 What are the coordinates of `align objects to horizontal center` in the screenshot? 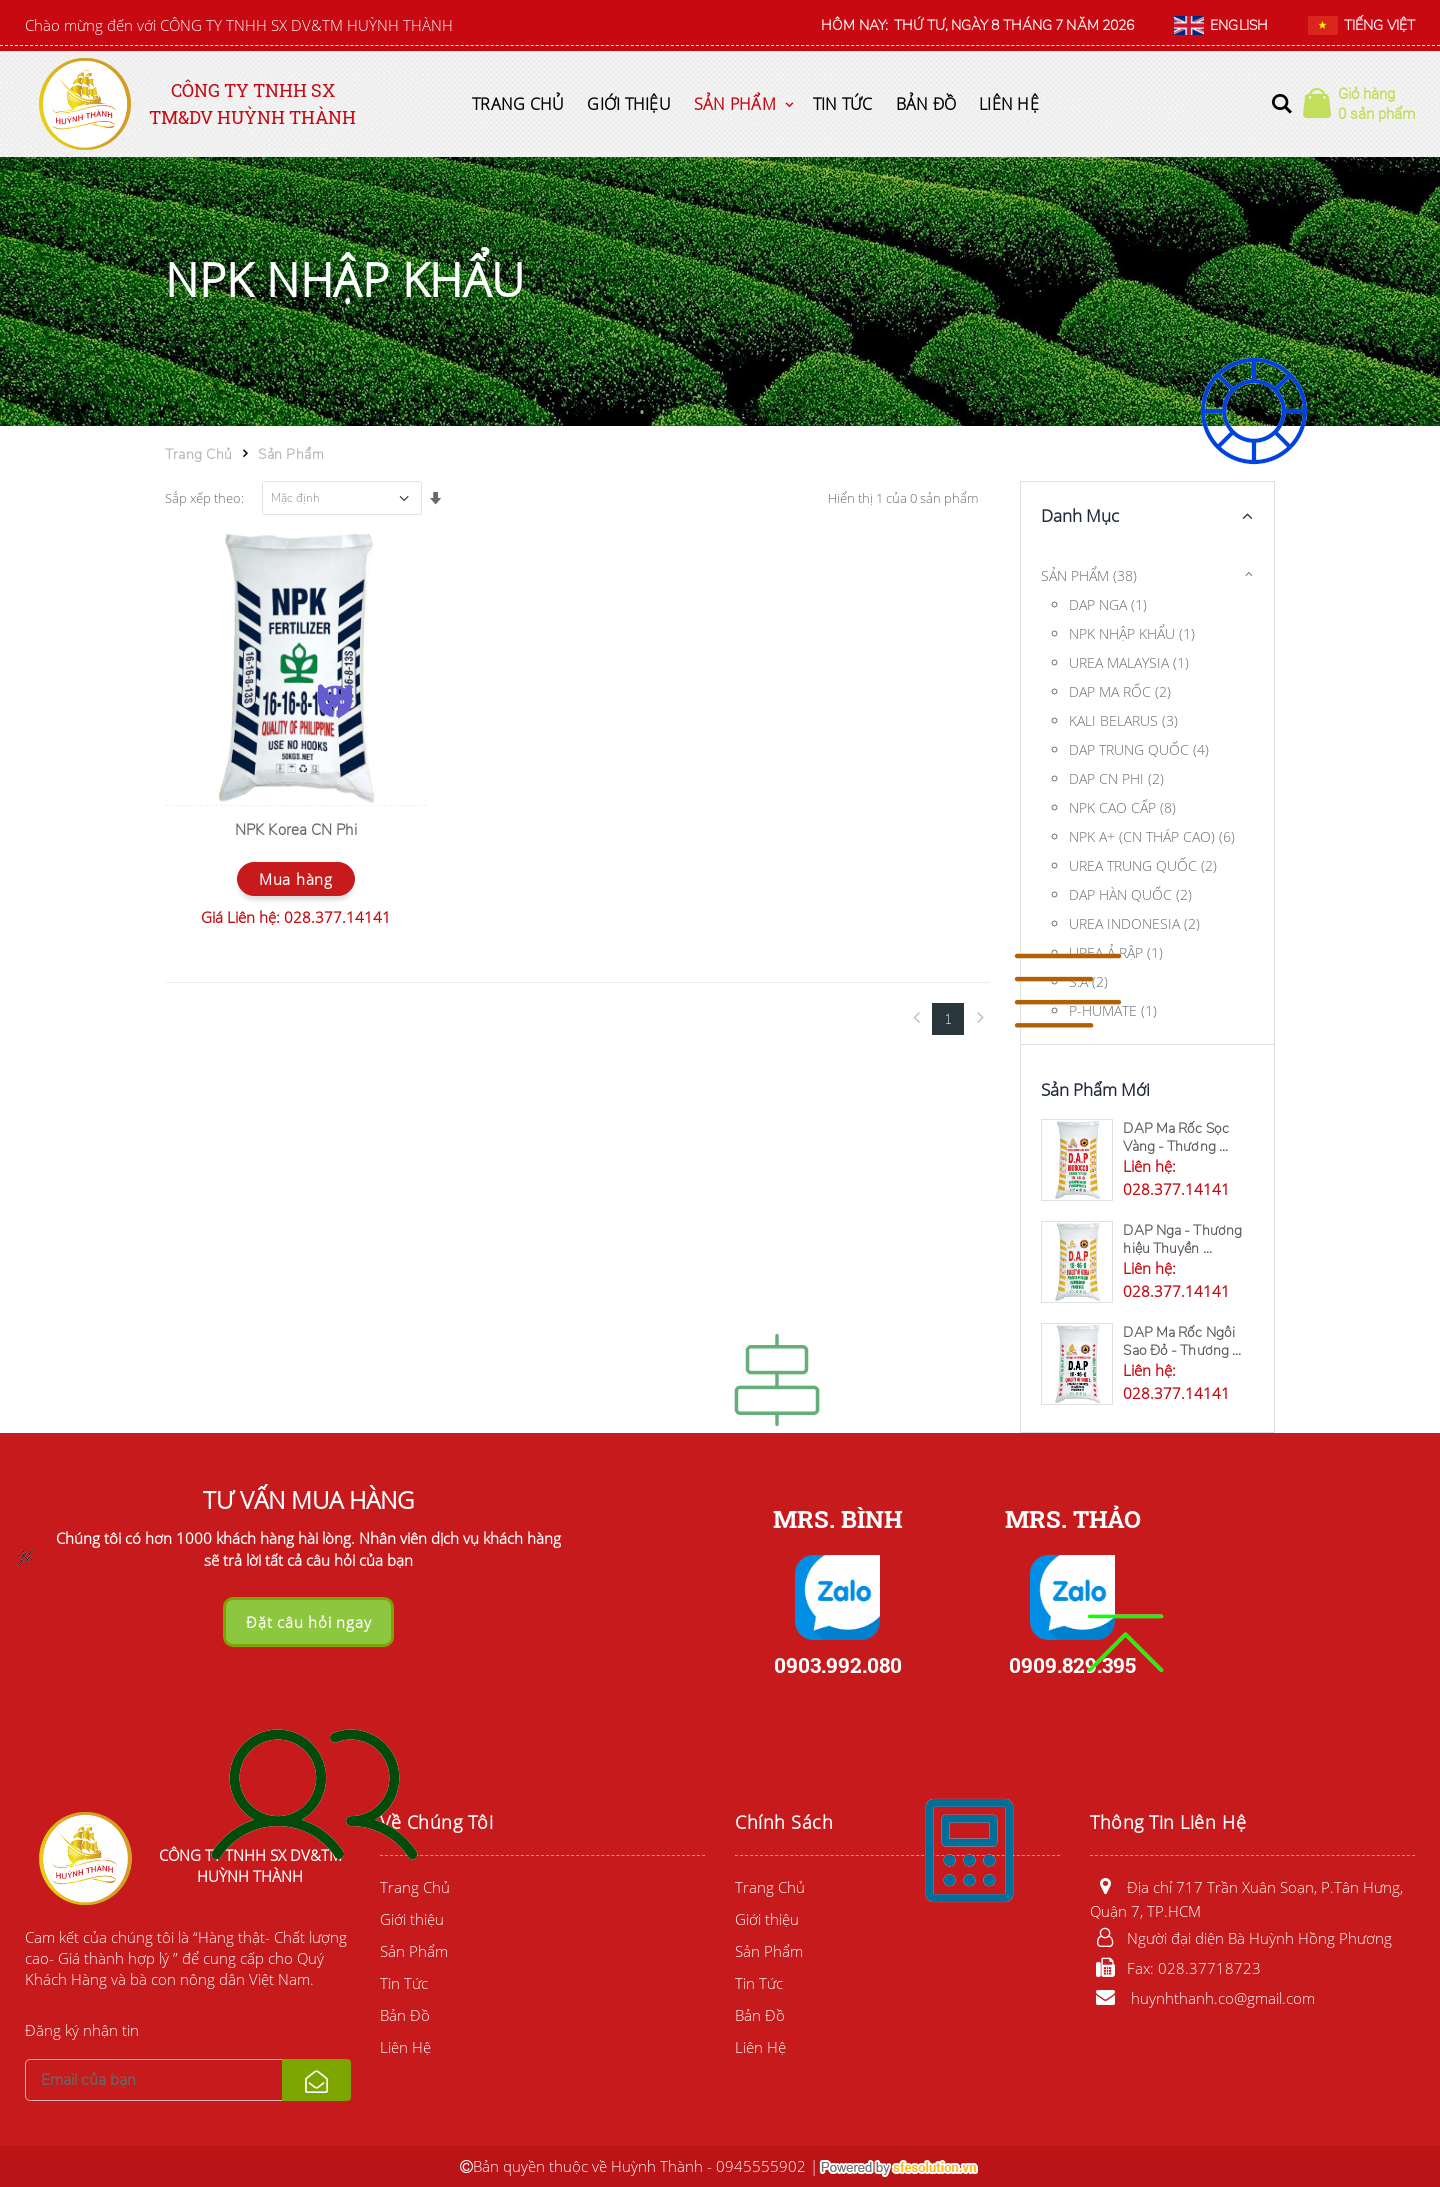 It's located at (777, 1380).